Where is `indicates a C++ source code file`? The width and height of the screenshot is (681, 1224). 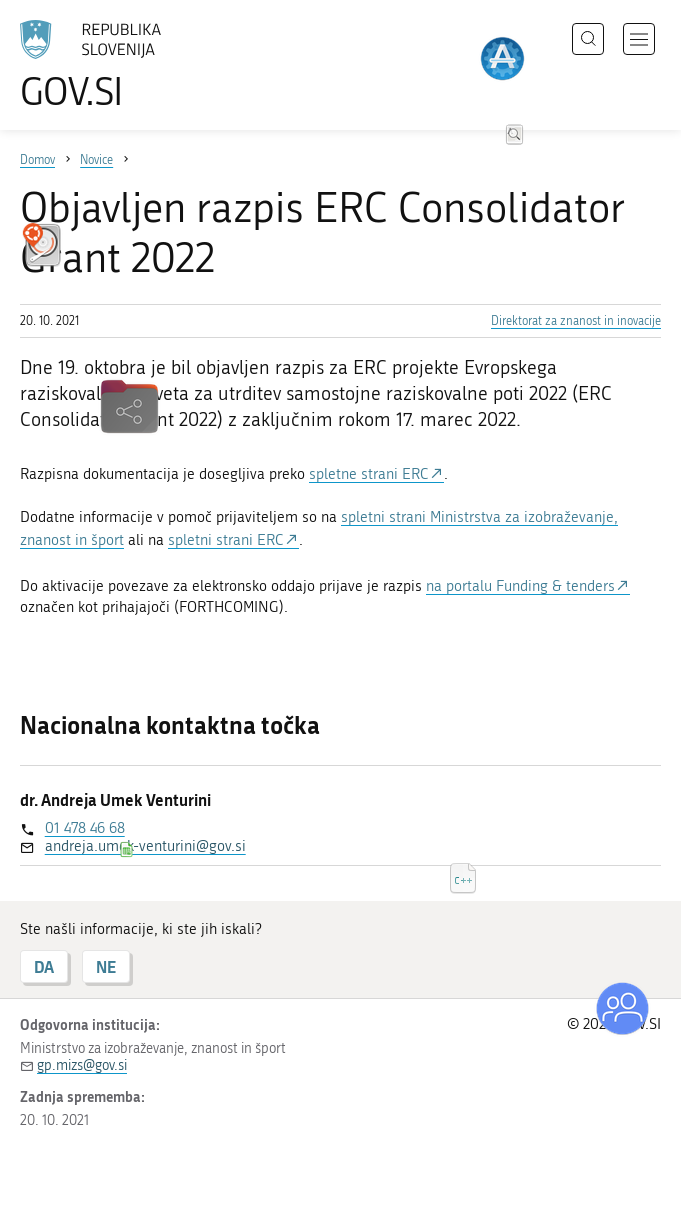 indicates a C++ source code file is located at coordinates (463, 878).